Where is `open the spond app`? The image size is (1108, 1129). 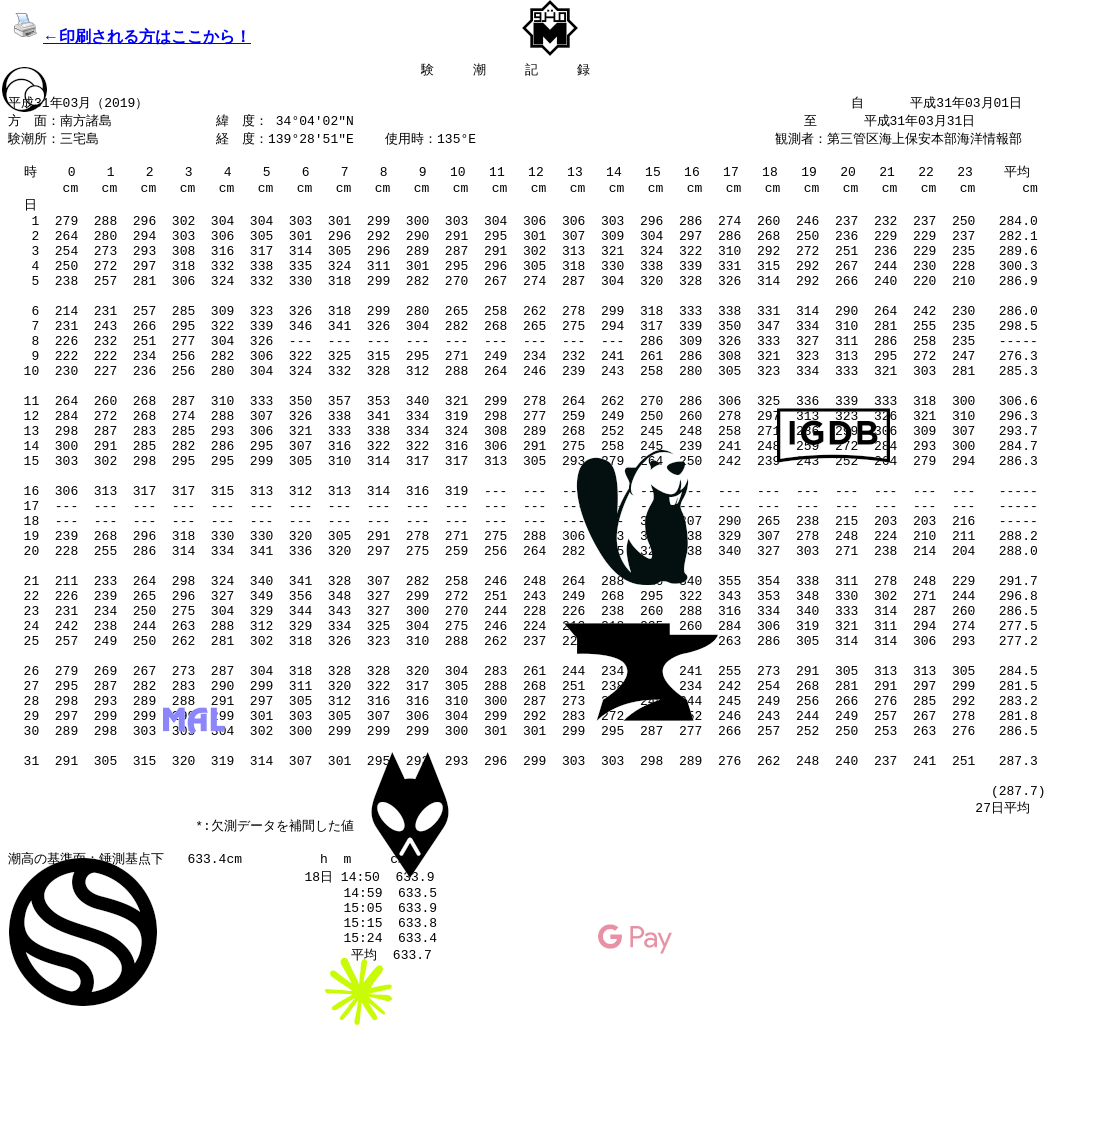 open the spond app is located at coordinates (83, 932).